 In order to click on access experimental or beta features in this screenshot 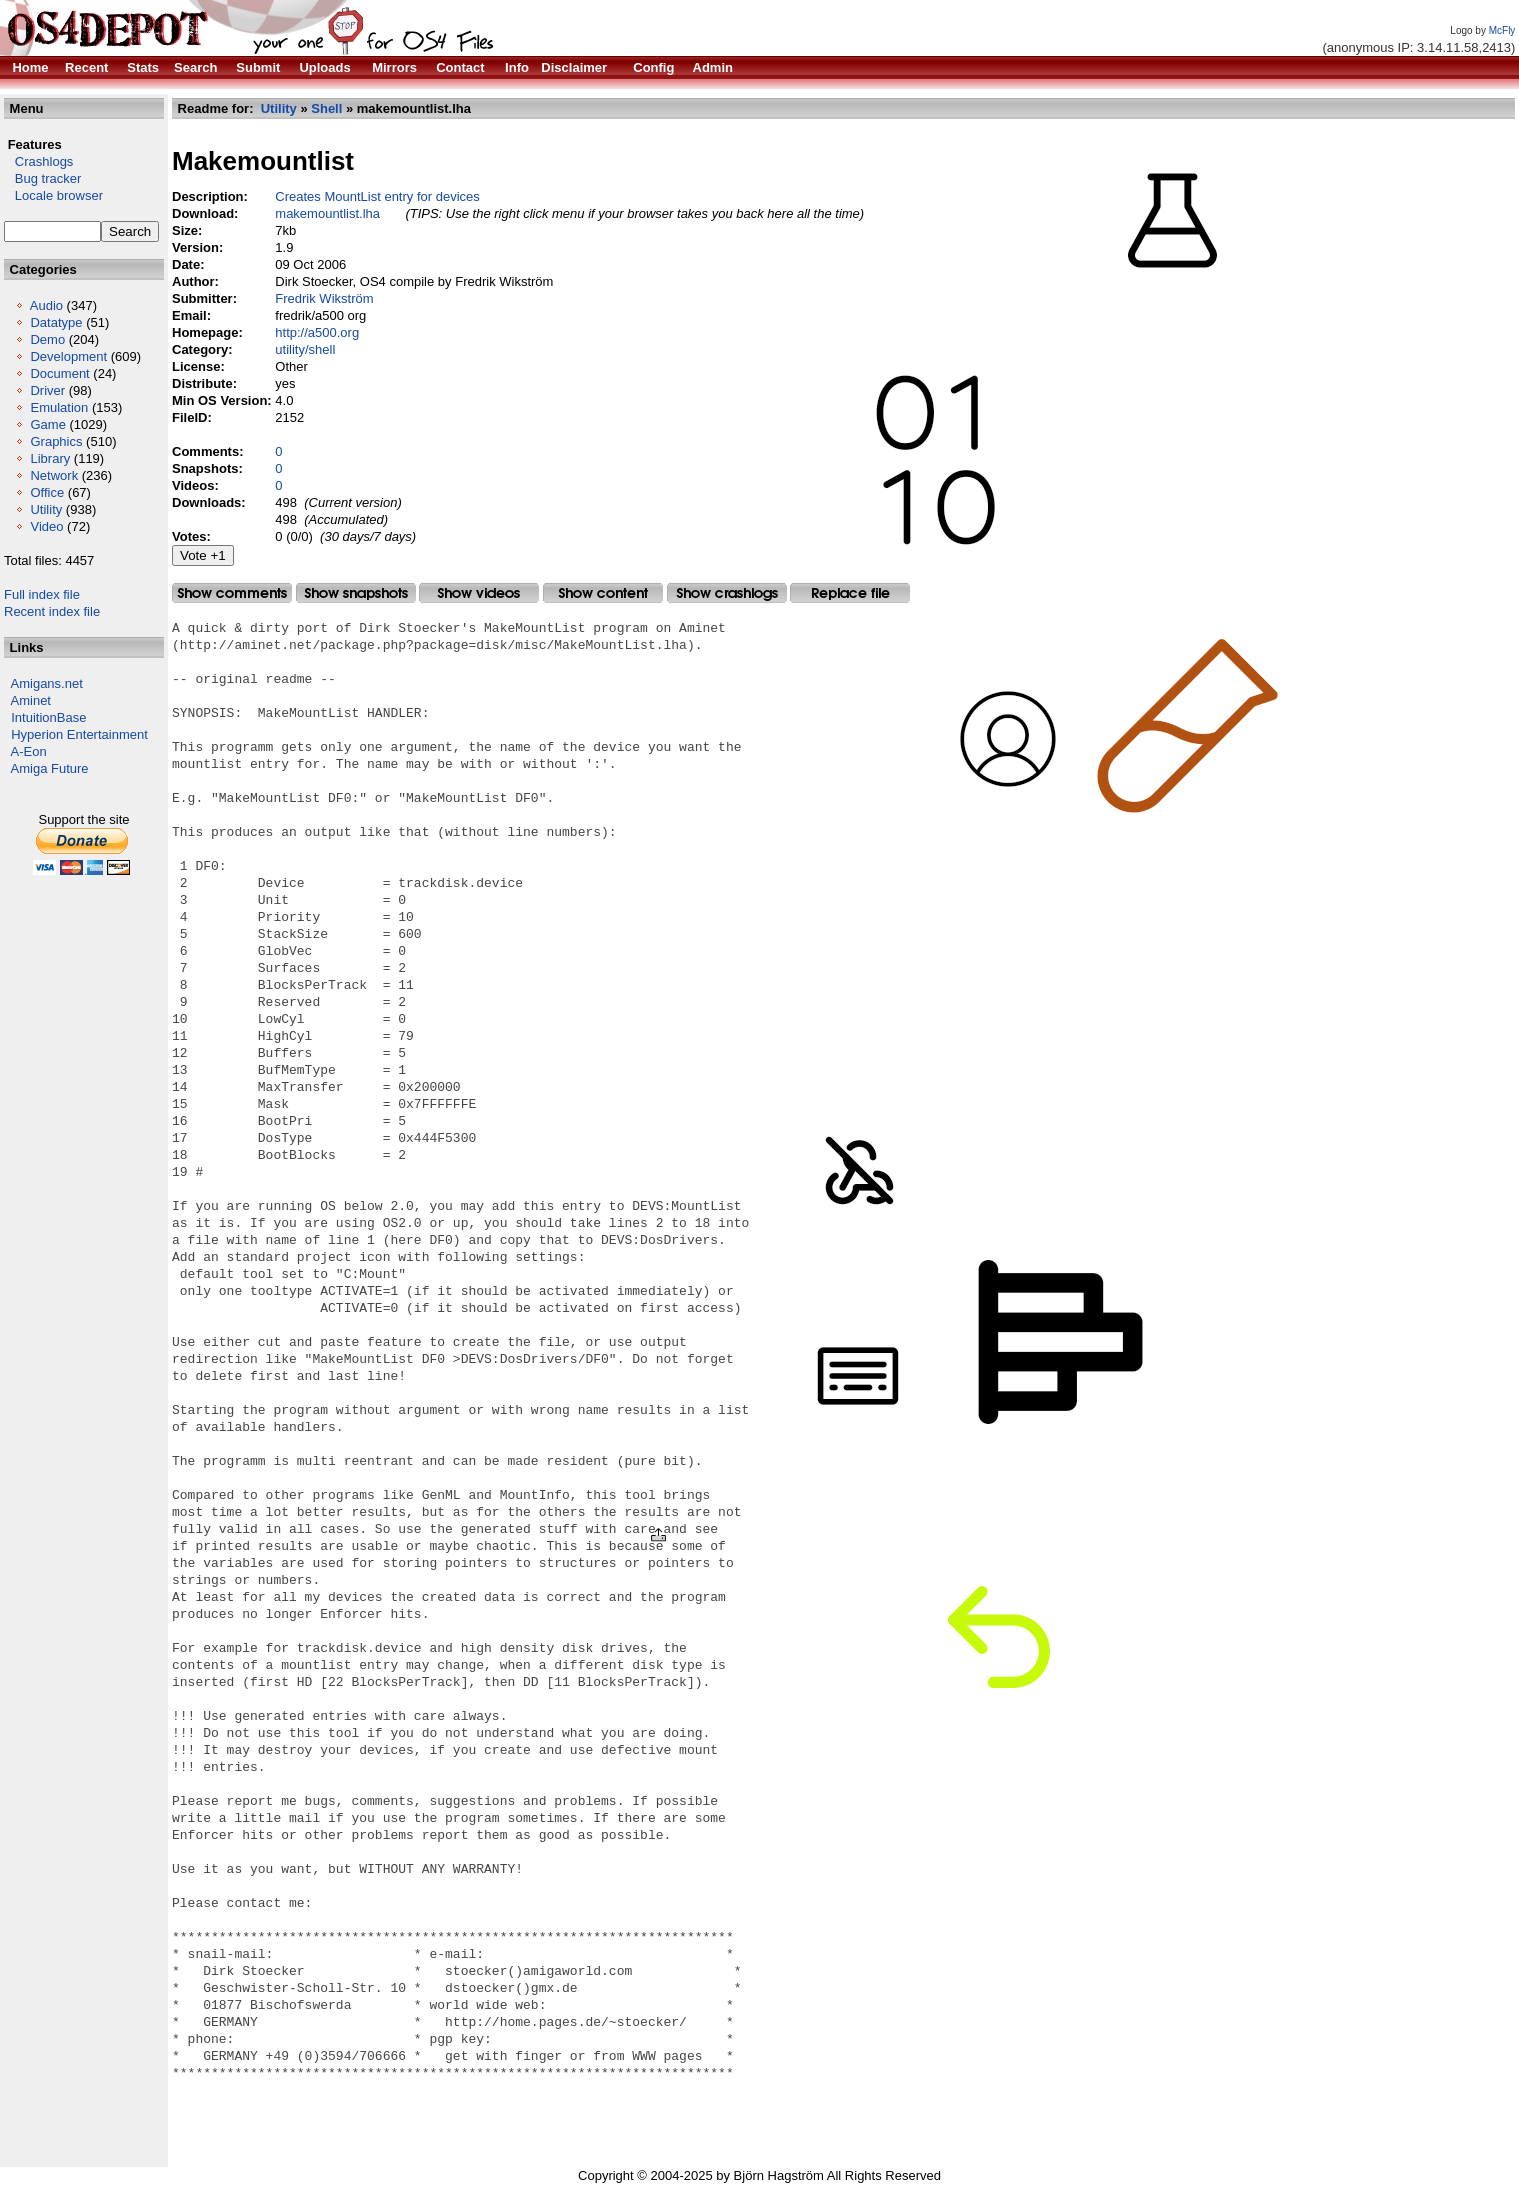, I will do `click(1172, 220)`.